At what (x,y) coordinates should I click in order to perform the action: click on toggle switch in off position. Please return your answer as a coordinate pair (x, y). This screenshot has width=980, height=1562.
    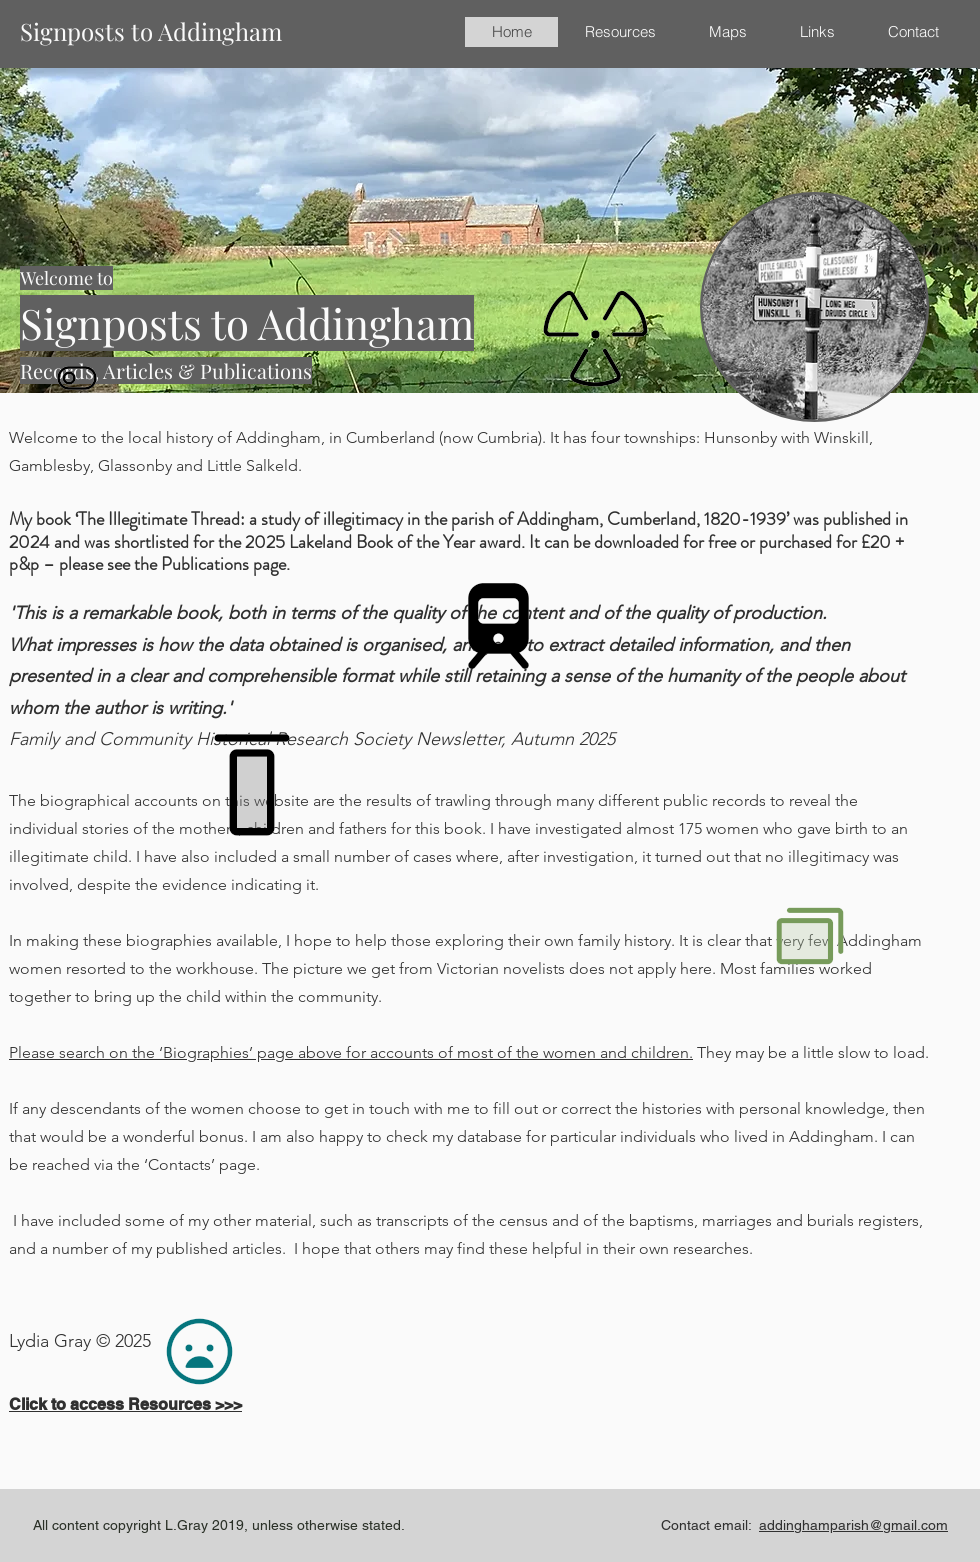
    Looking at the image, I should click on (77, 378).